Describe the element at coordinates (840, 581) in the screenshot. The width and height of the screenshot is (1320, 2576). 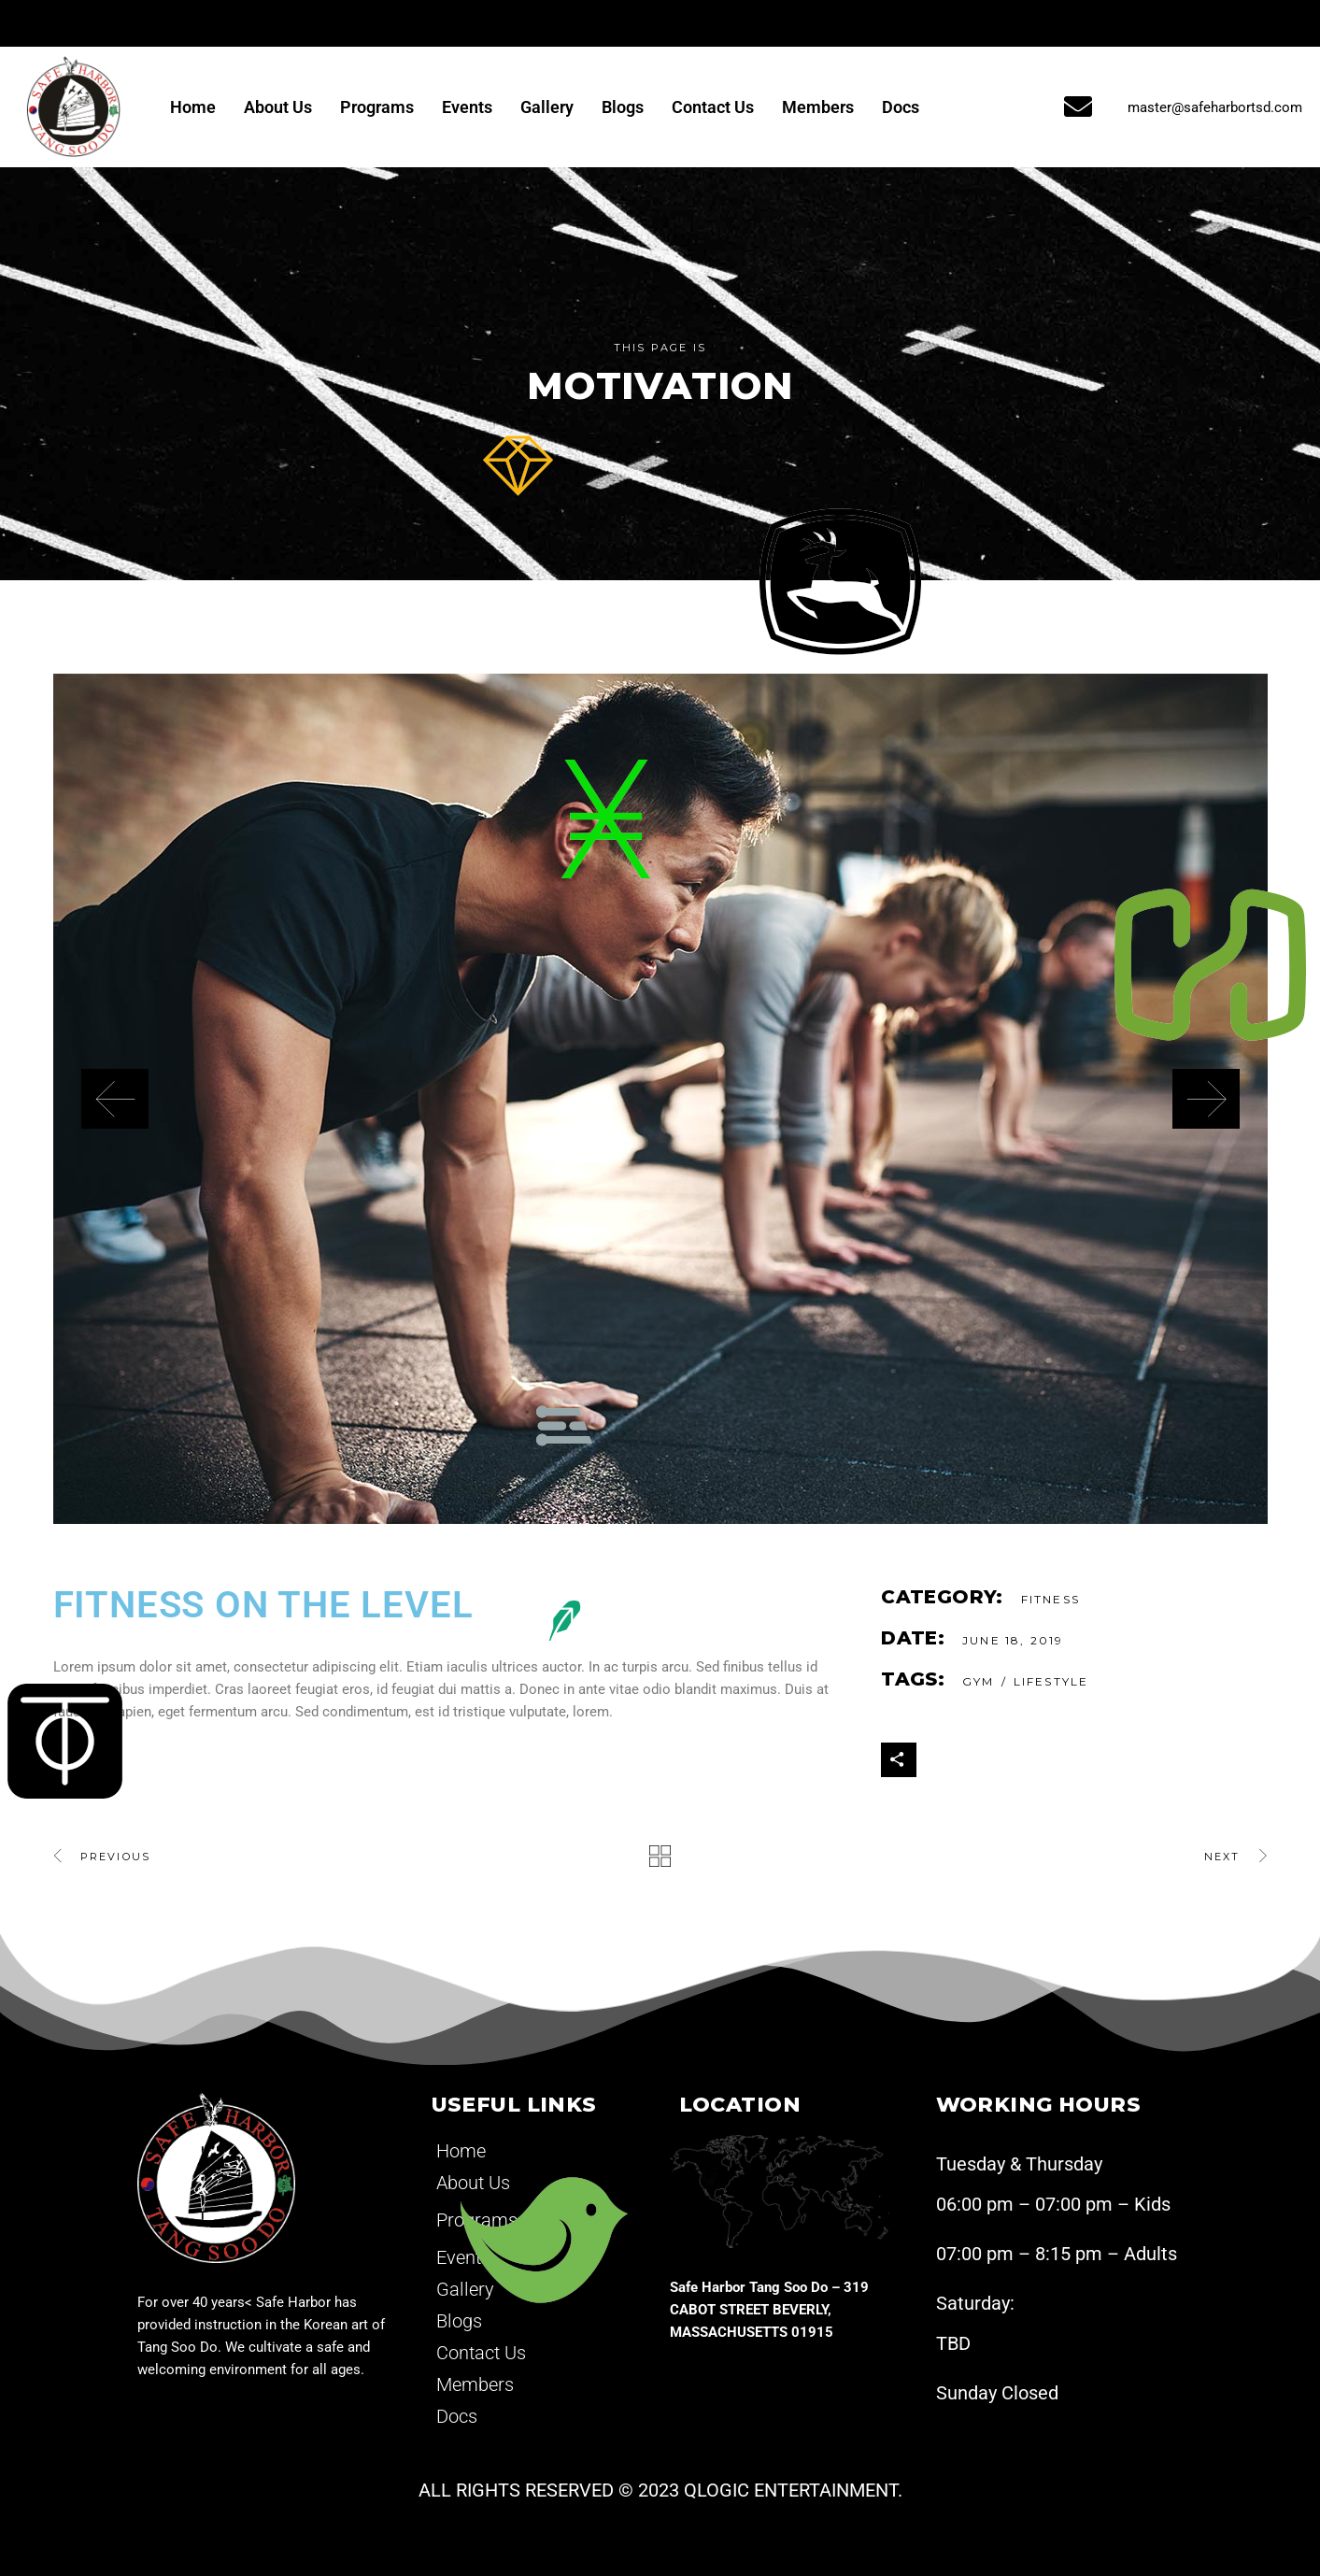
I see `John Deere brand logo` at that location.